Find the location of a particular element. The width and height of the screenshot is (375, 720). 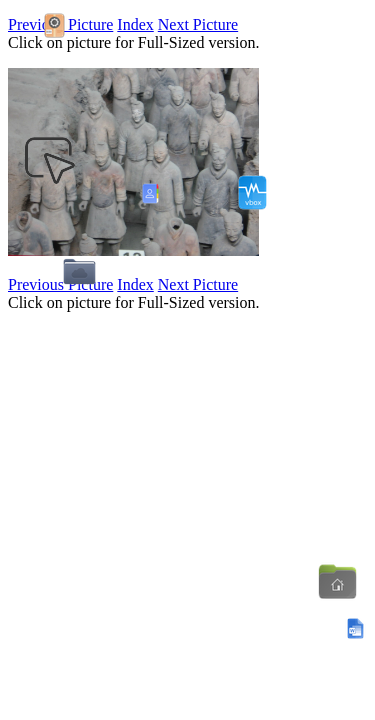

open the contacts app is located at coordinates (150, 193).